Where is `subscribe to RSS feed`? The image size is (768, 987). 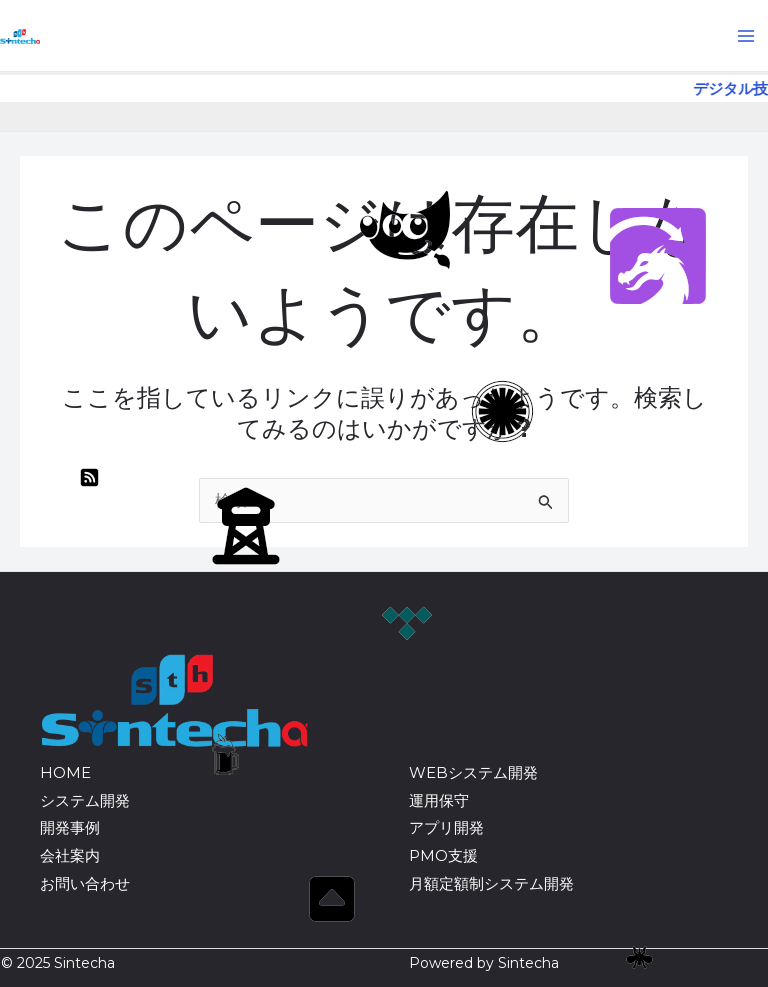
subscribe to RSS feed is located at coordinates (89, 477).